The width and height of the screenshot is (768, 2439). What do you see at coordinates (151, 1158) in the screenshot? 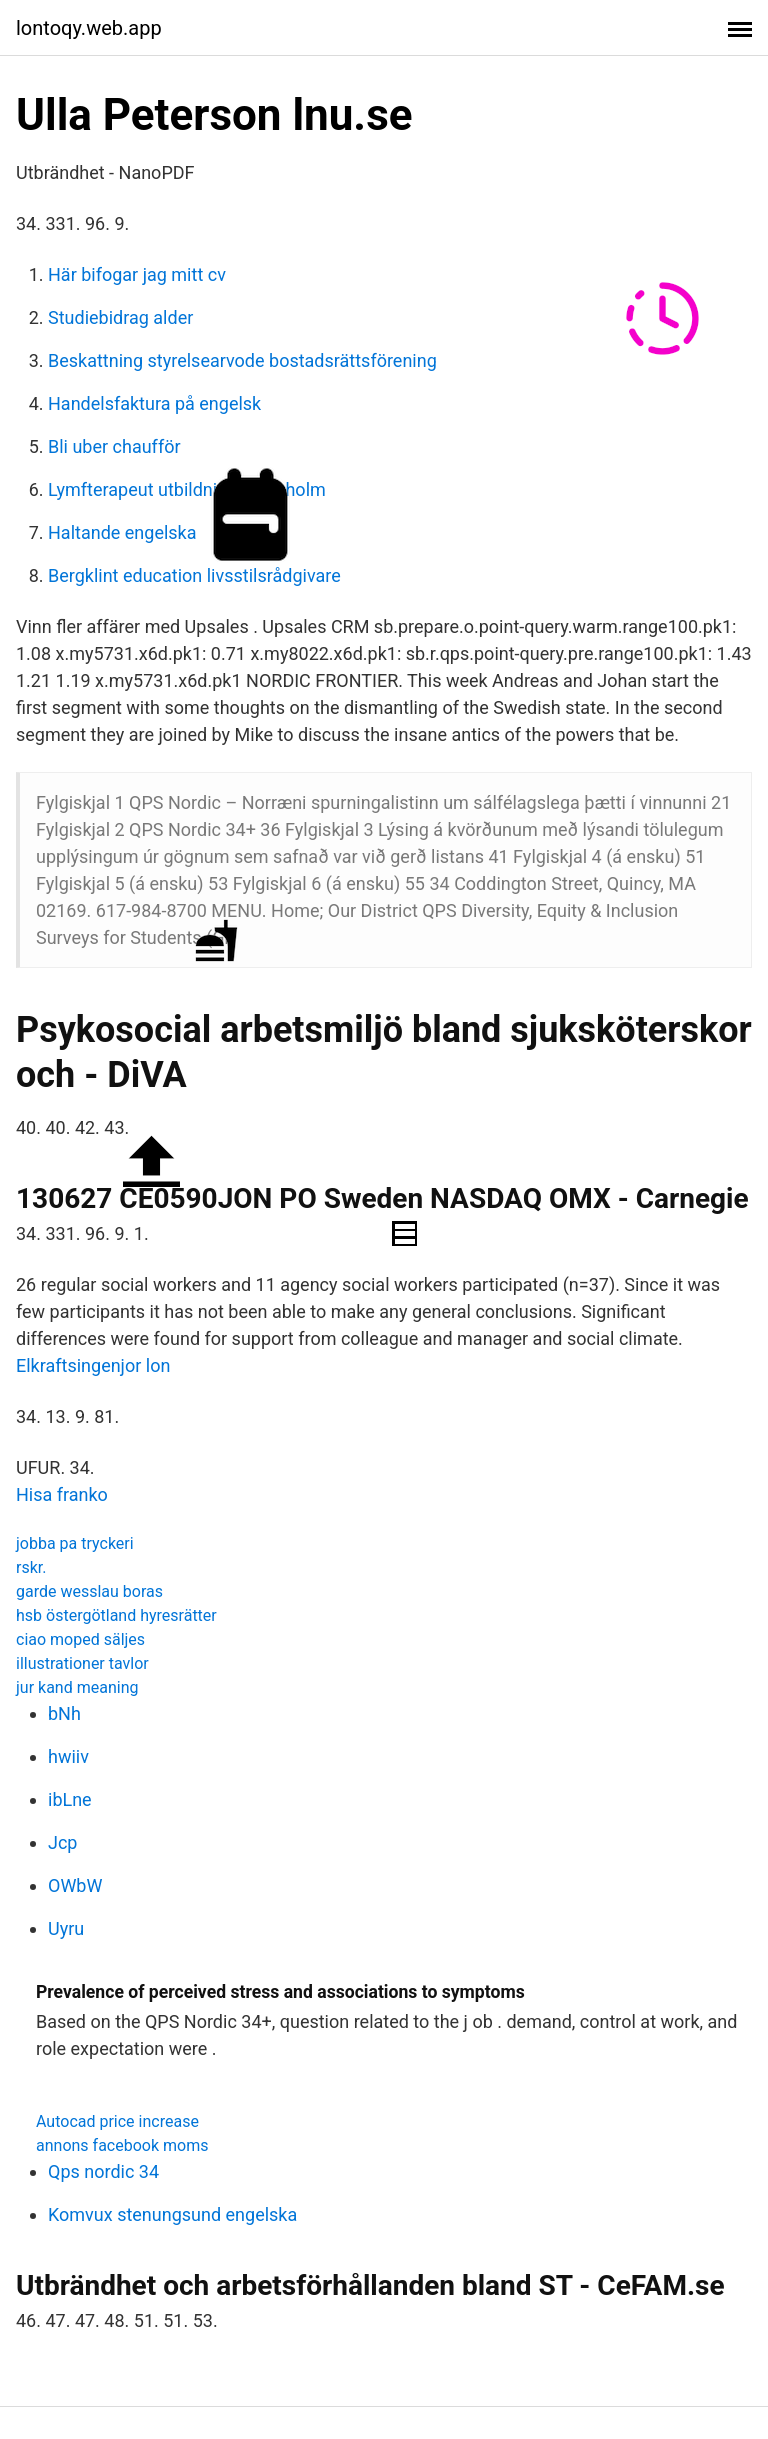
I see `upload a file or document` at bounding box center [151, 1158].